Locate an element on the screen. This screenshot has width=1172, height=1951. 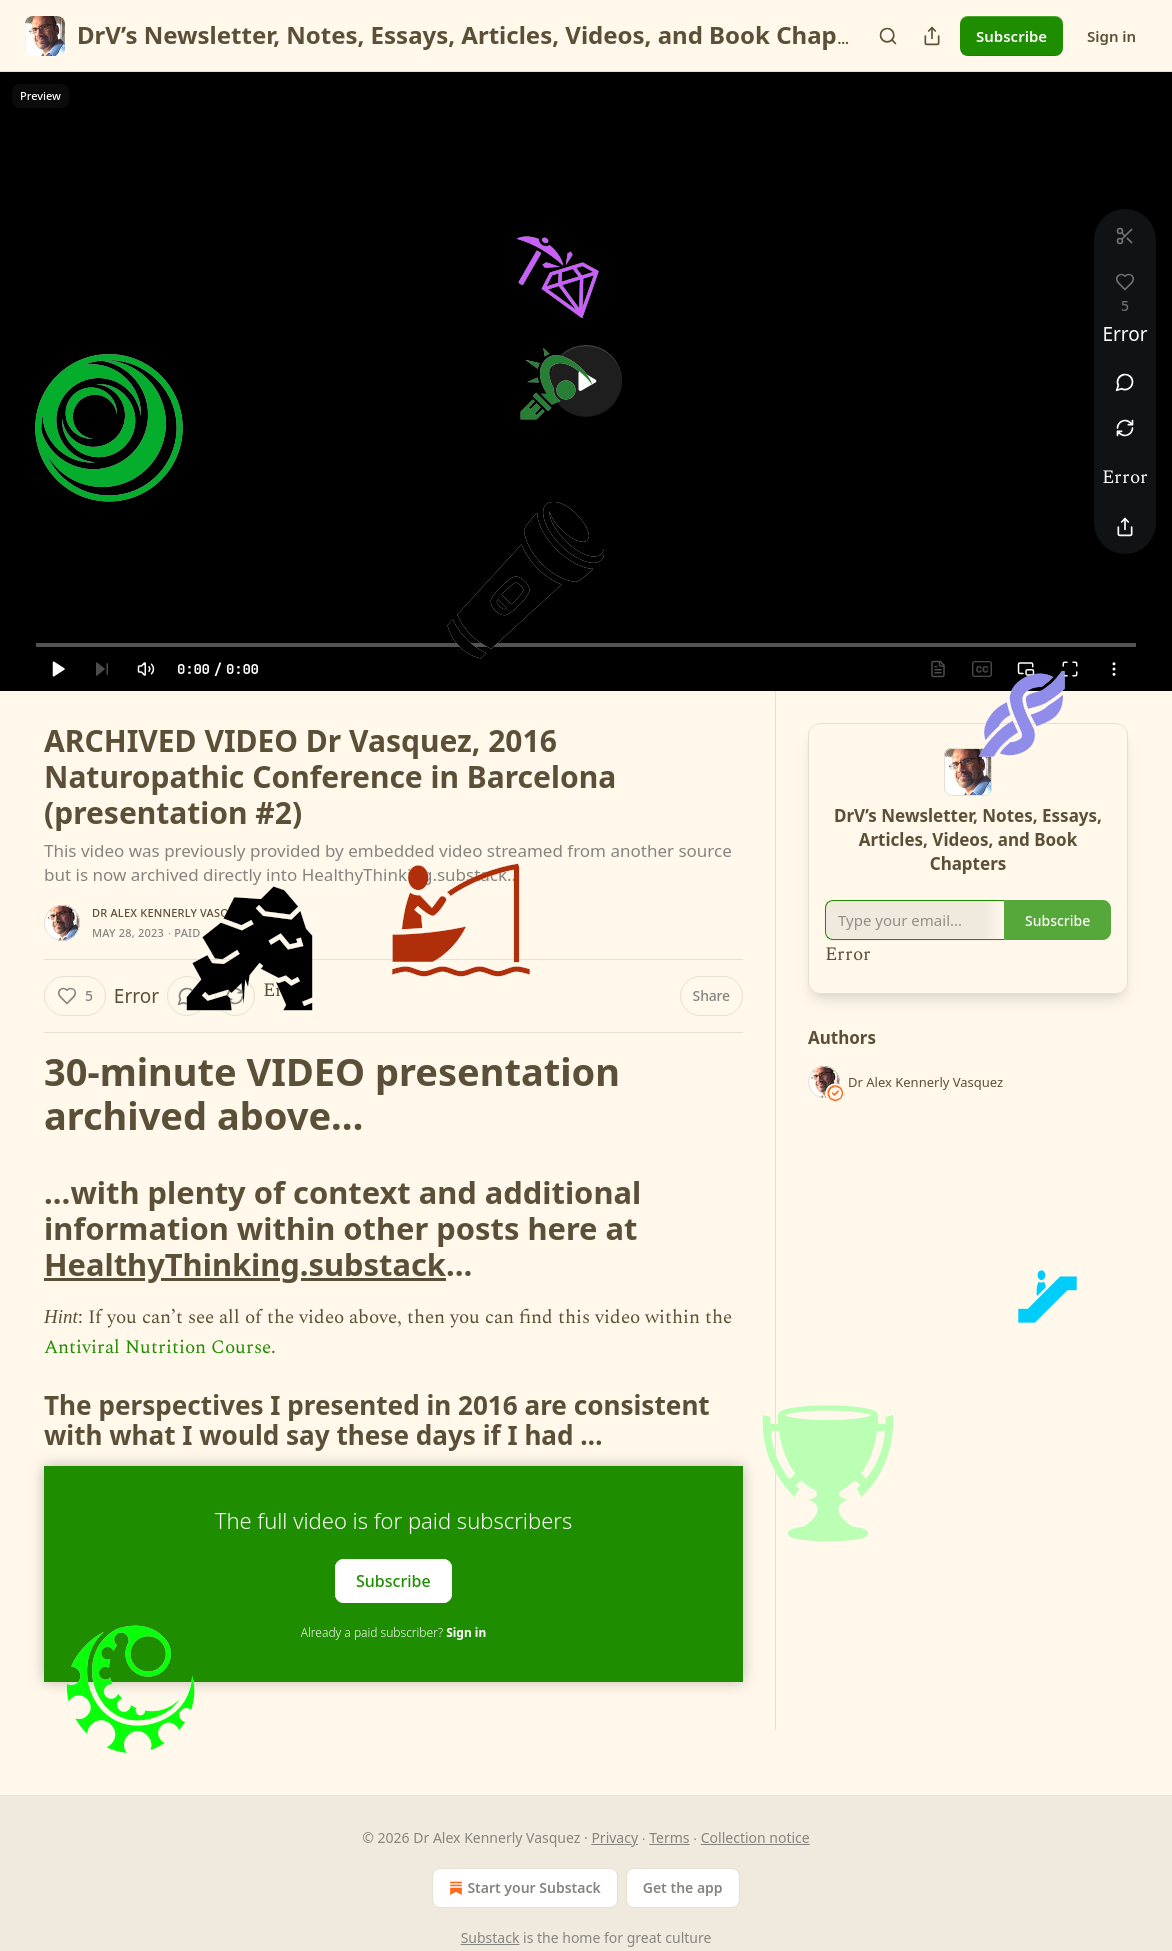
indicates hard difficulty or challenge level is located at coordinates (557, 277).